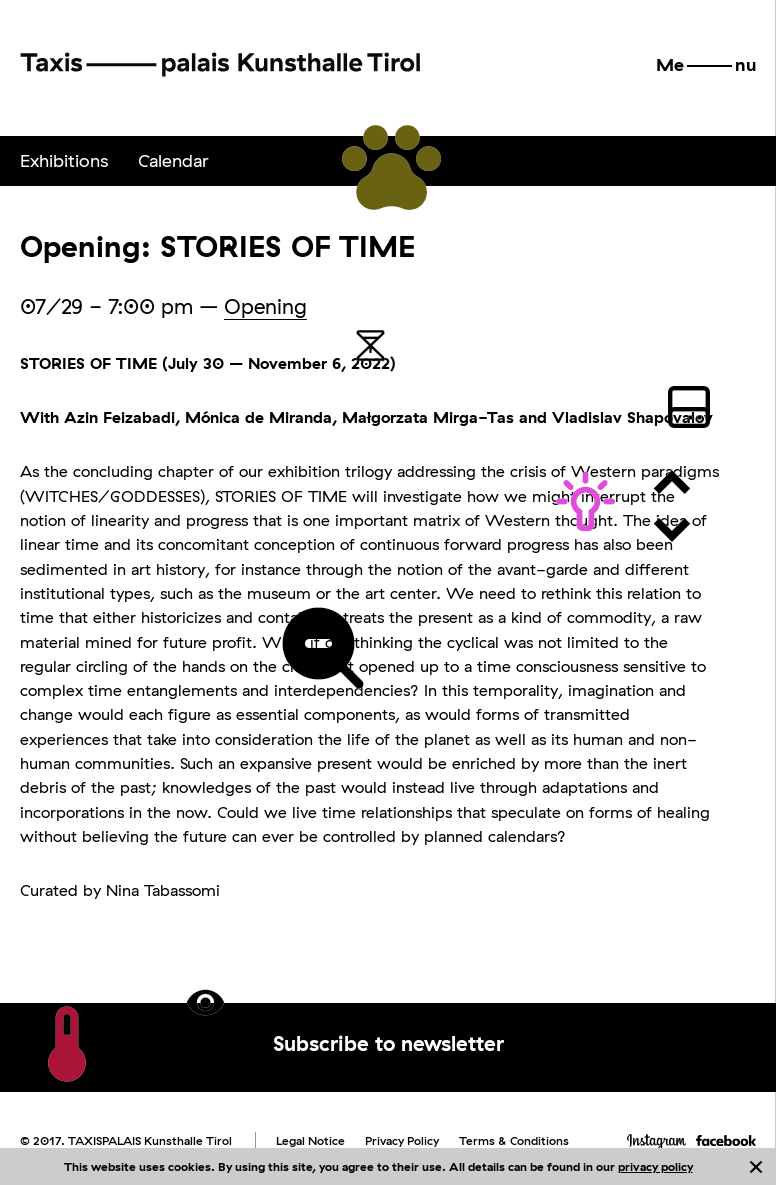  Describe the element at coordinates (205, 1002) in the screenshot. I see `view or preview content` at that location.